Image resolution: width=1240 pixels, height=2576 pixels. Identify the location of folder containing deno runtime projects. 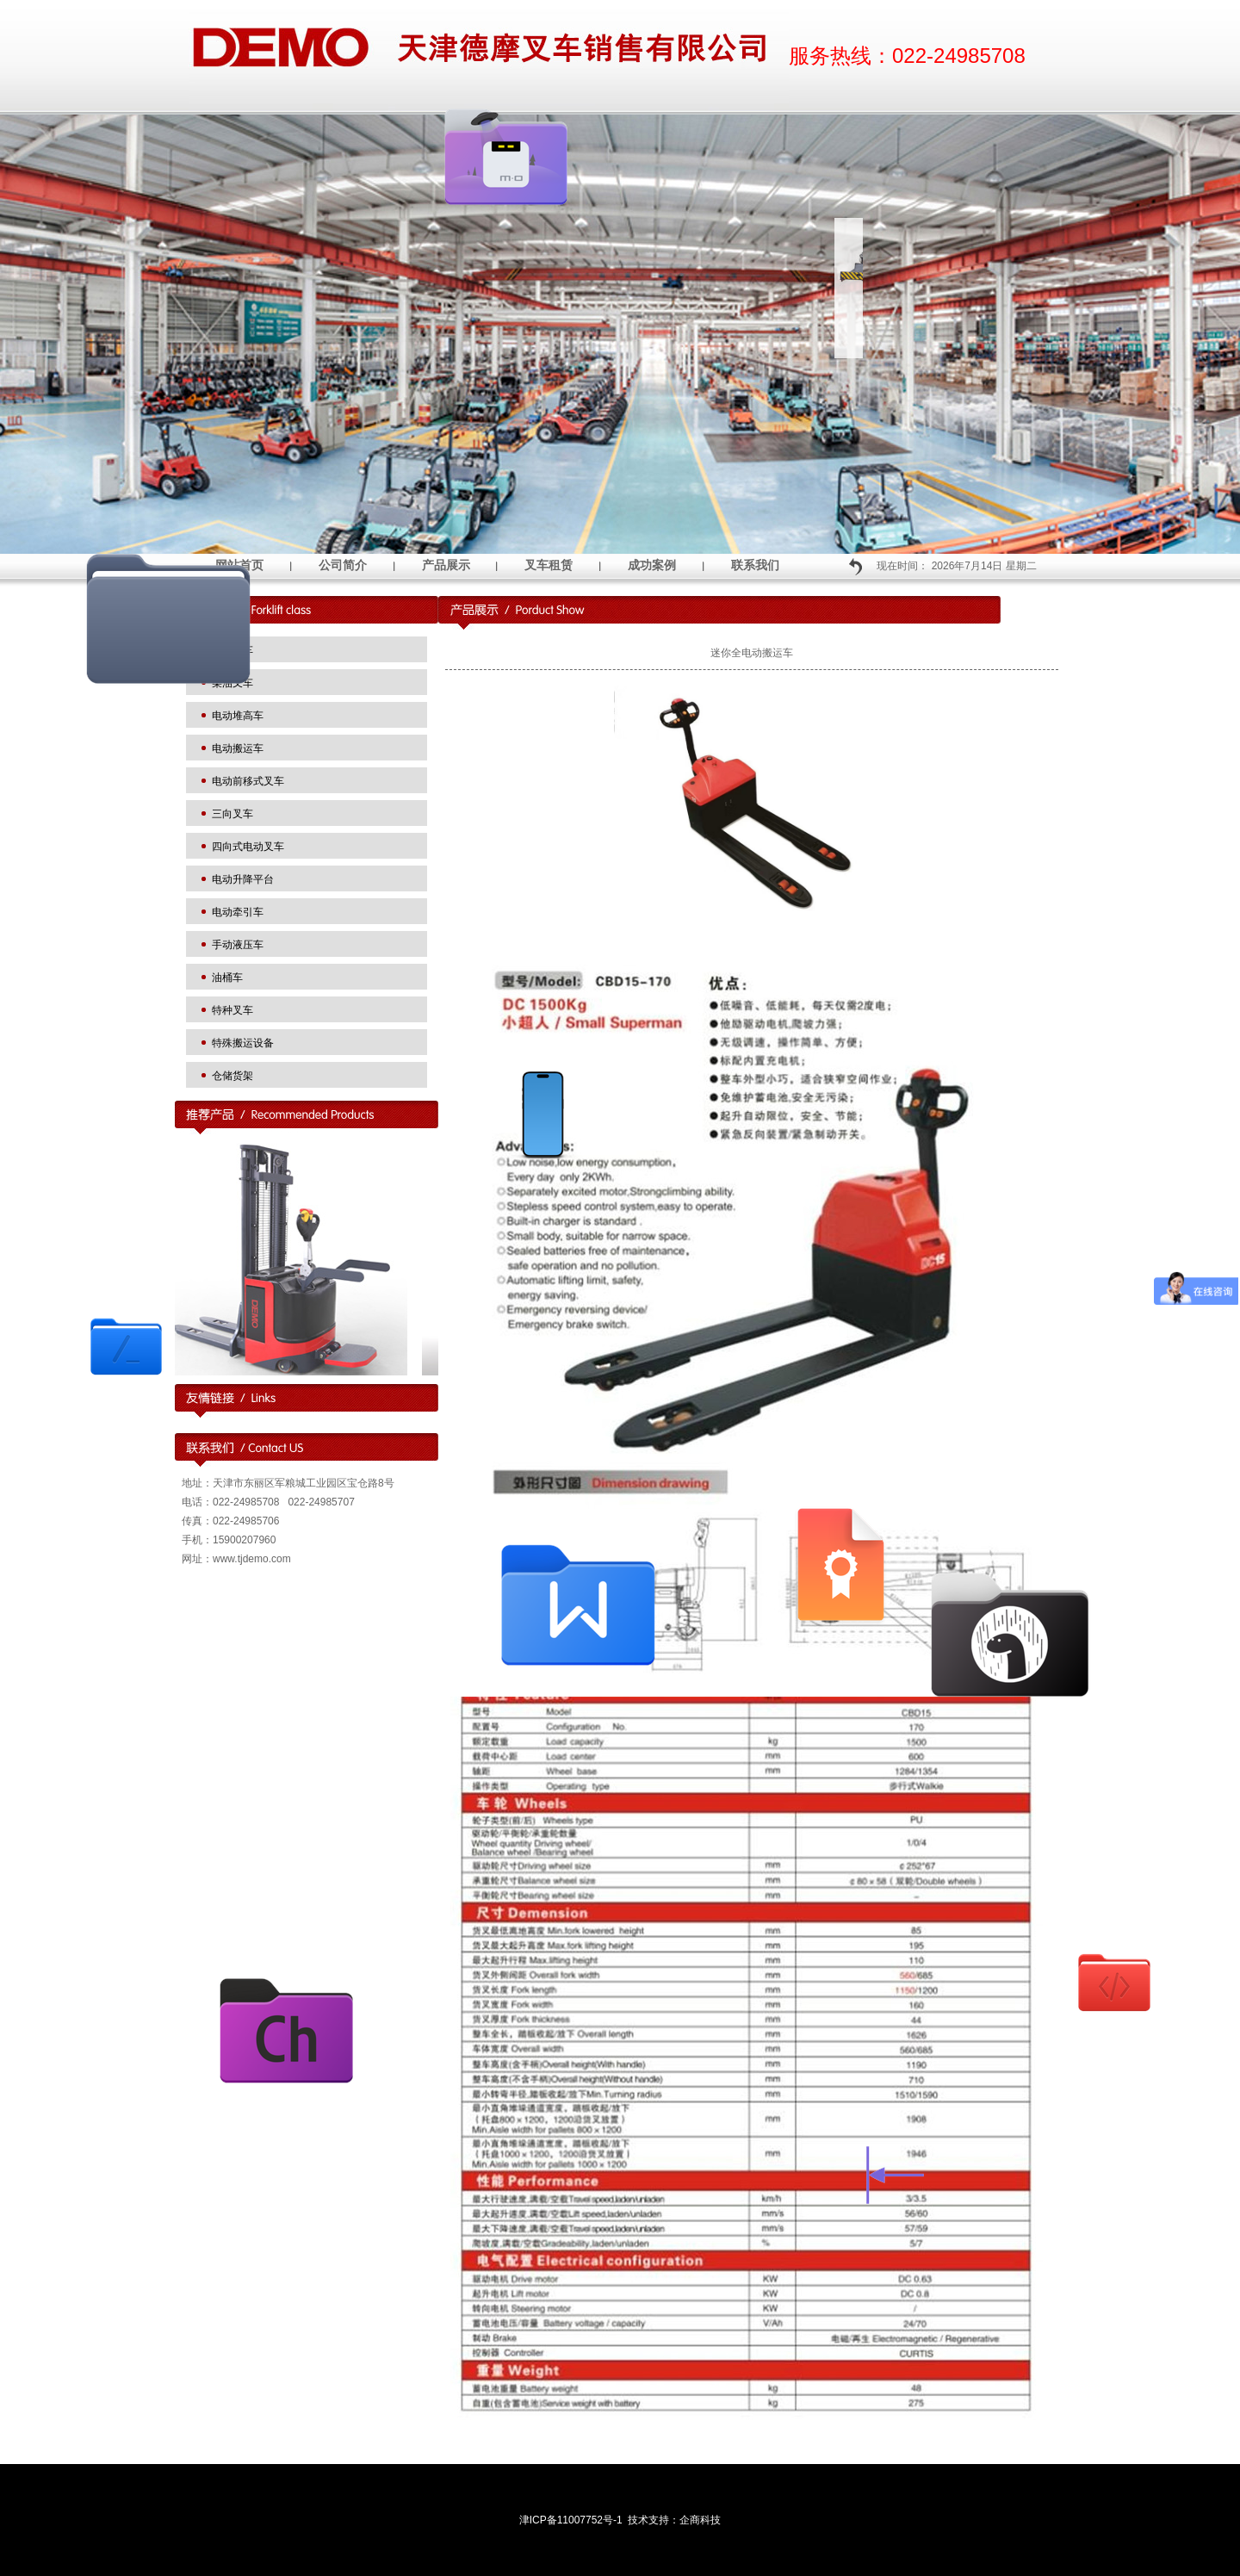
(1009, 1639).